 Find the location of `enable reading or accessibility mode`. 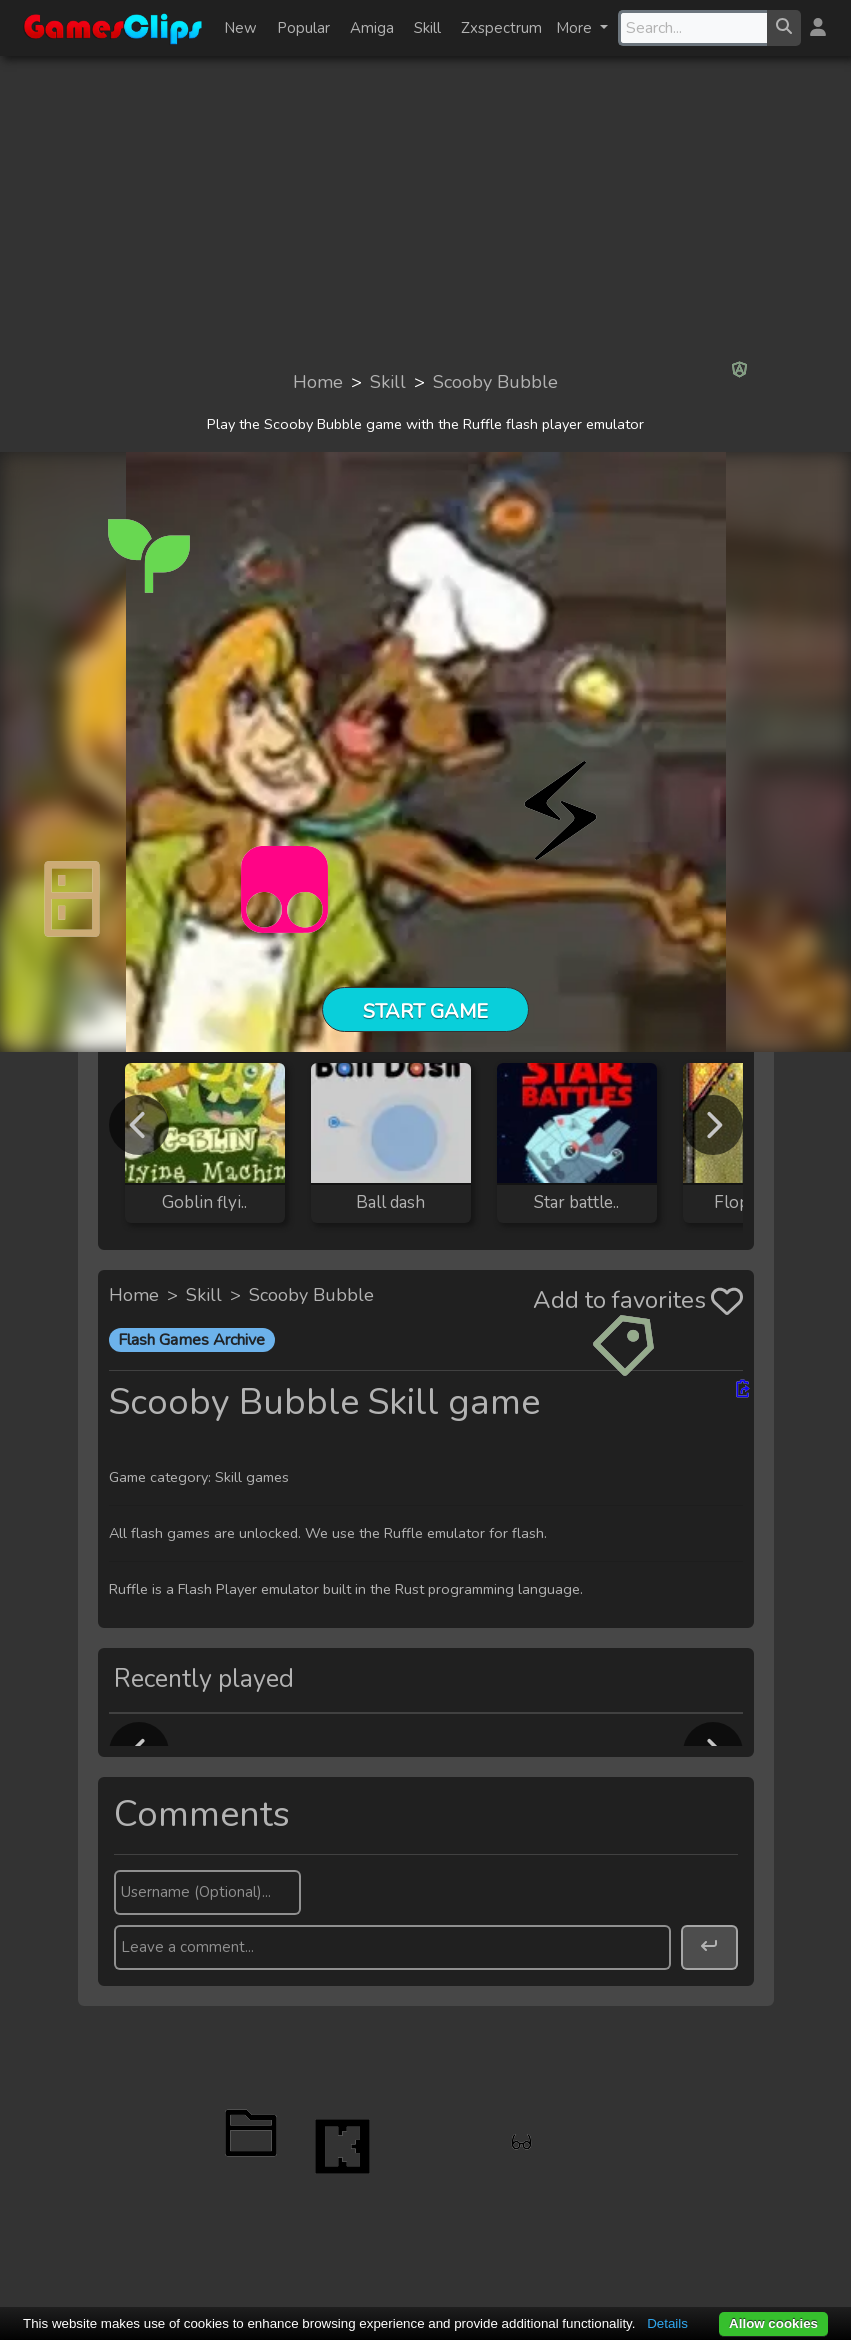

enable reading or accessibility mode is located at coordinates (521, 2142).